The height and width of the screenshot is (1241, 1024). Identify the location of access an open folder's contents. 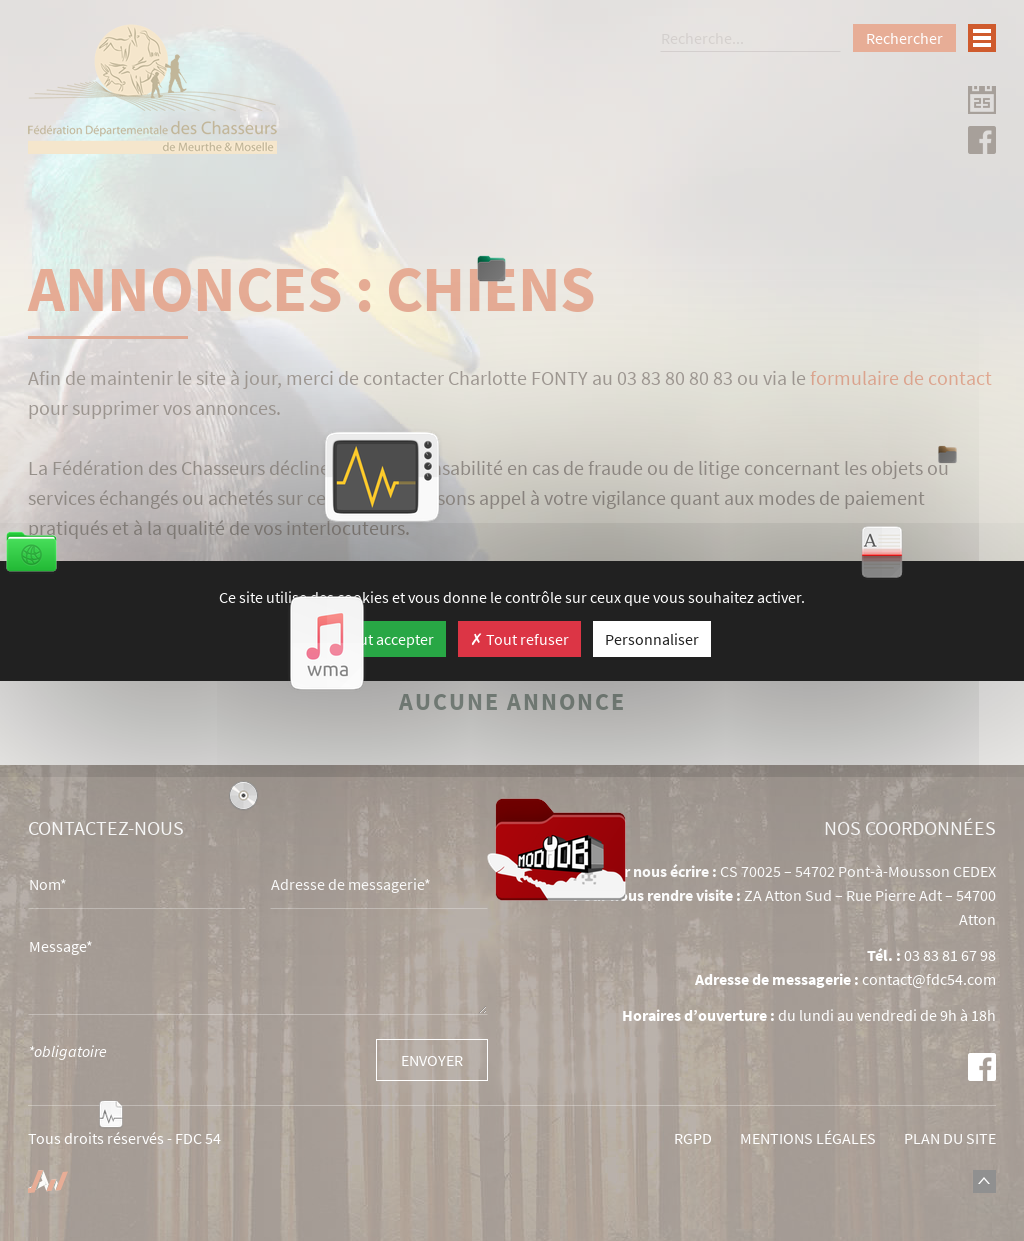
(947, 454).